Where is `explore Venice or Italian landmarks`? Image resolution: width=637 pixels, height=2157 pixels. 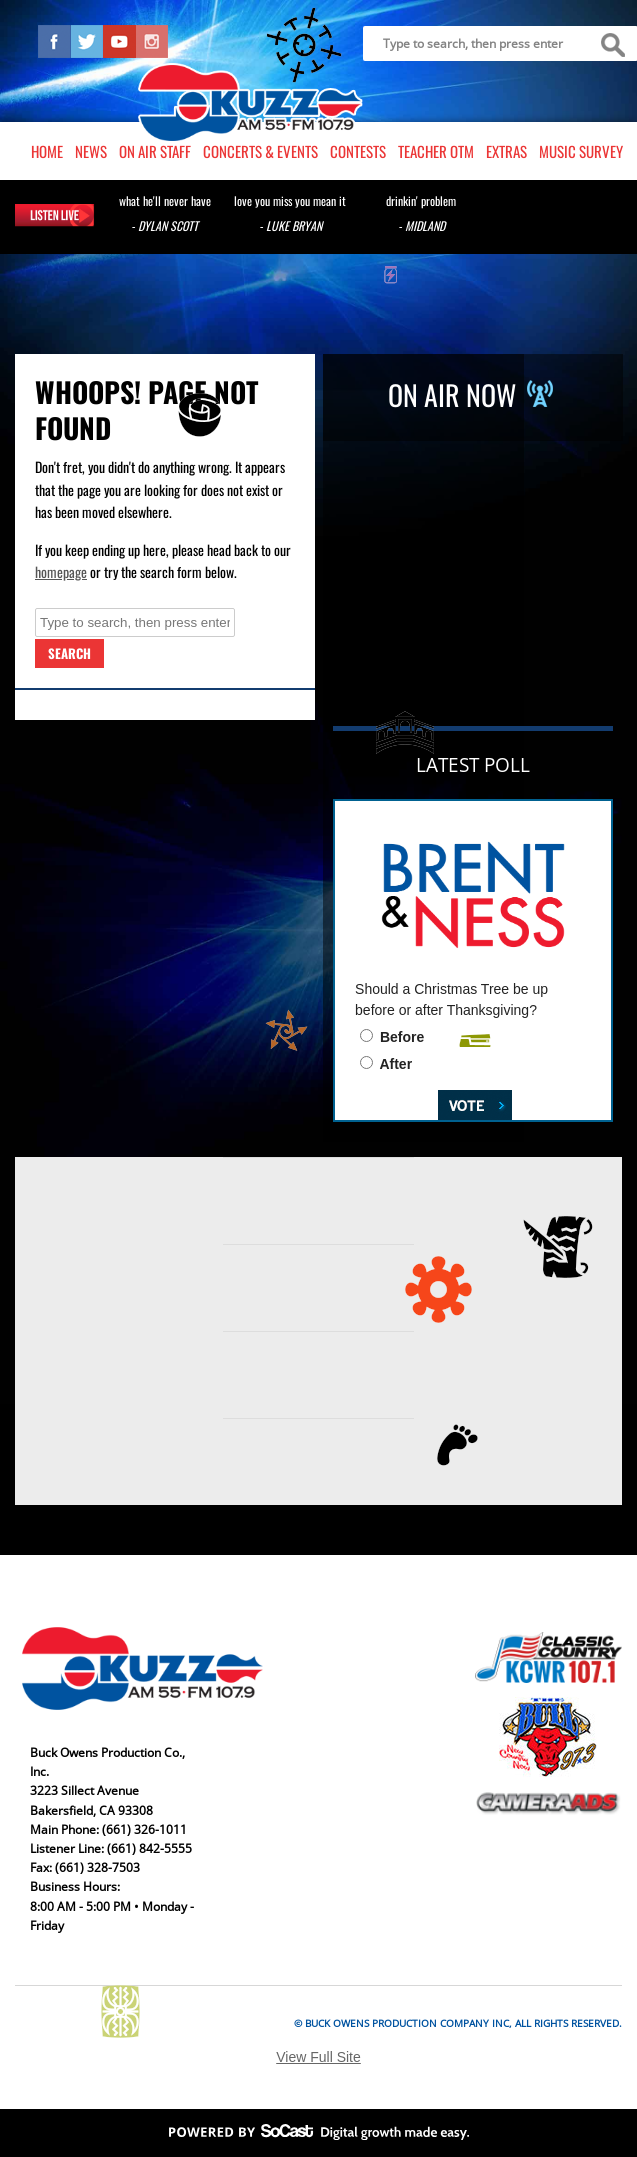
explore Venice or Italian landmarks is located at coordinates (405, 738).